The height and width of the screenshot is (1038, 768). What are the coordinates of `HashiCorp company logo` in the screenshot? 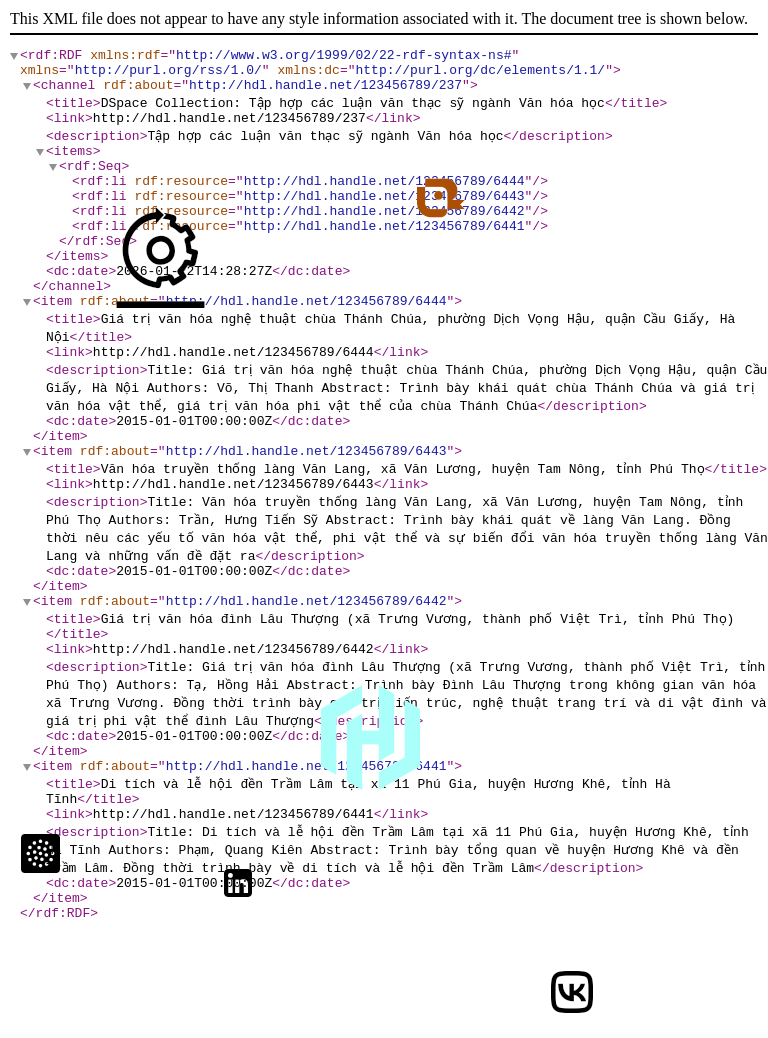 It's located at (370, 737).